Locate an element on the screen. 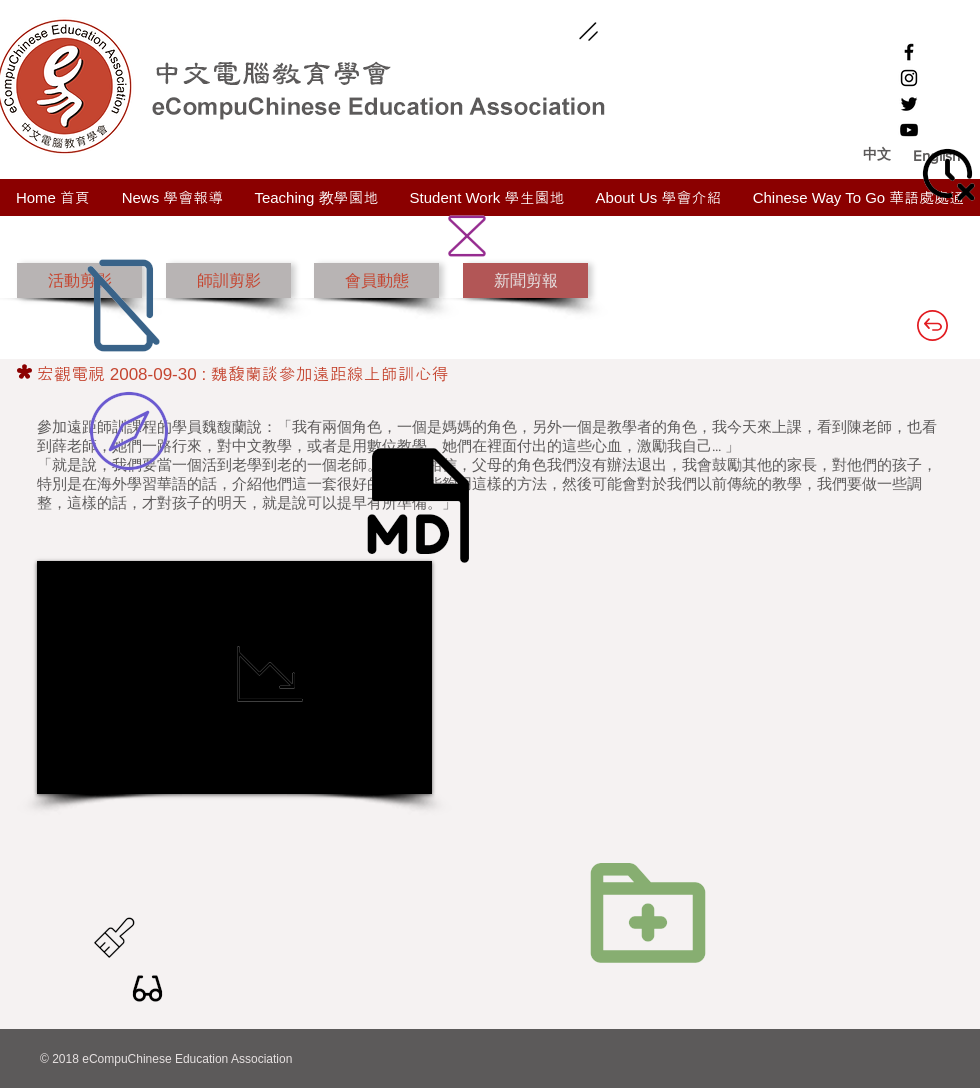  access painting or drawing tools is located at coordinates (115, 937).